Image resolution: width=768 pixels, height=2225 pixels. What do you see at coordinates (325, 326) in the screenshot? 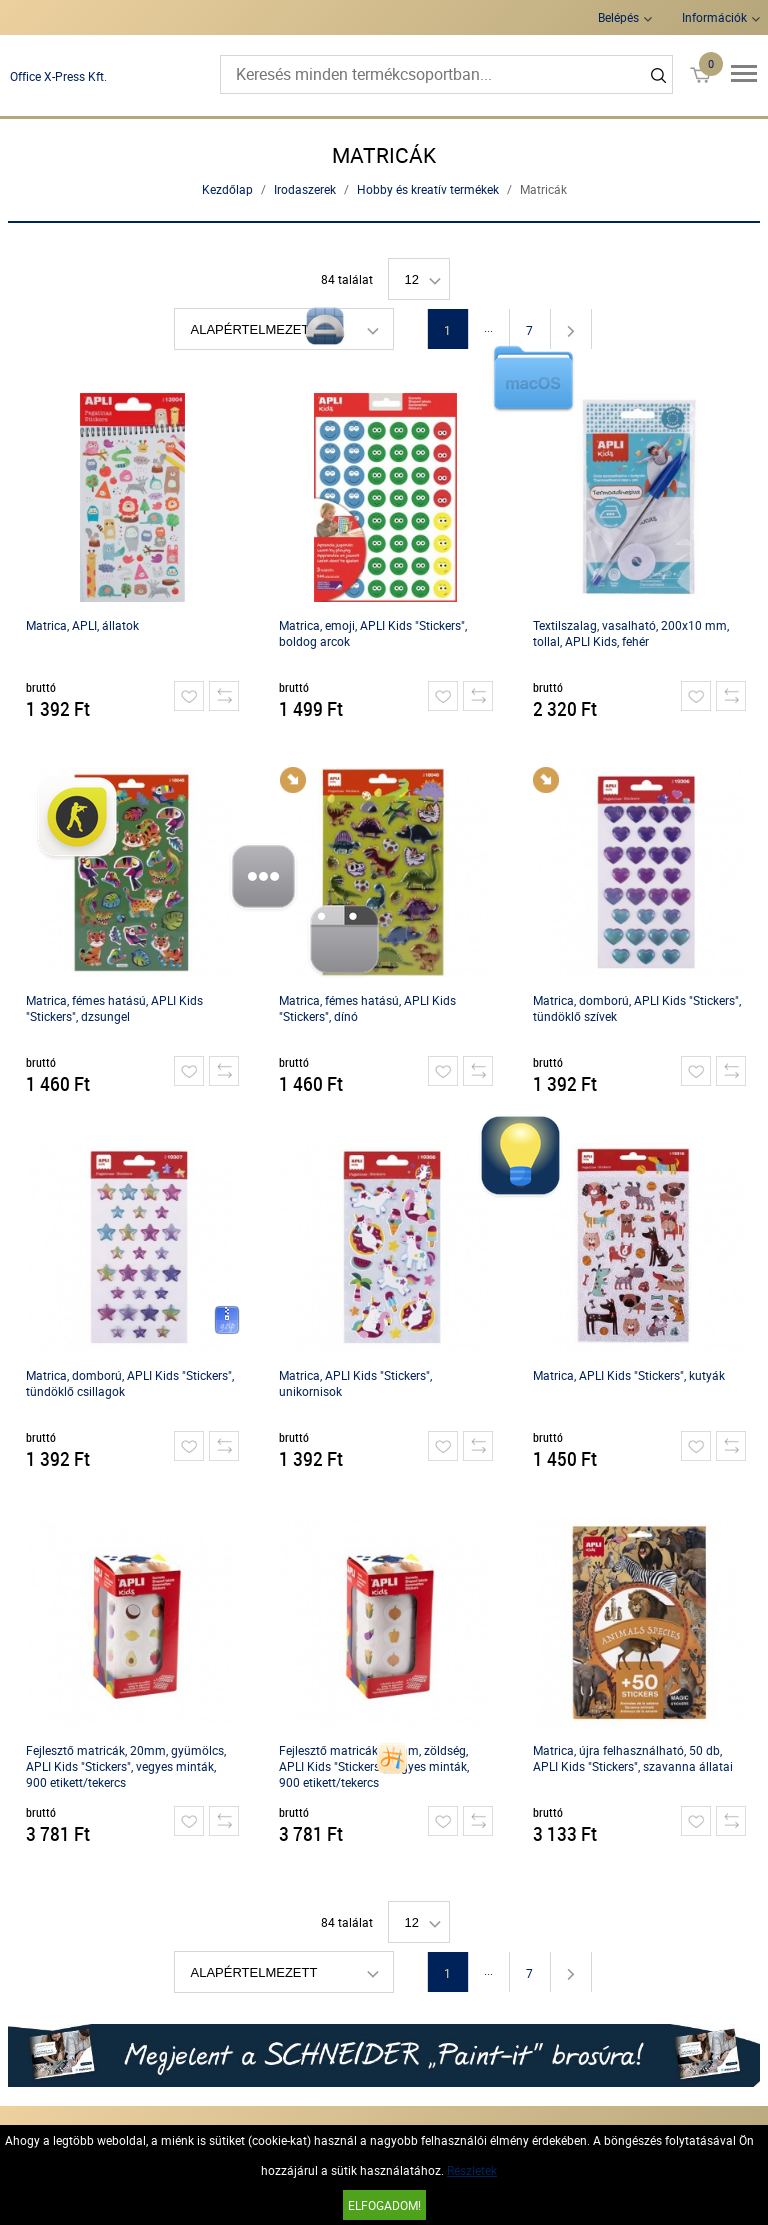
I see `open design or drafting application` at bounding box center [325, 326].